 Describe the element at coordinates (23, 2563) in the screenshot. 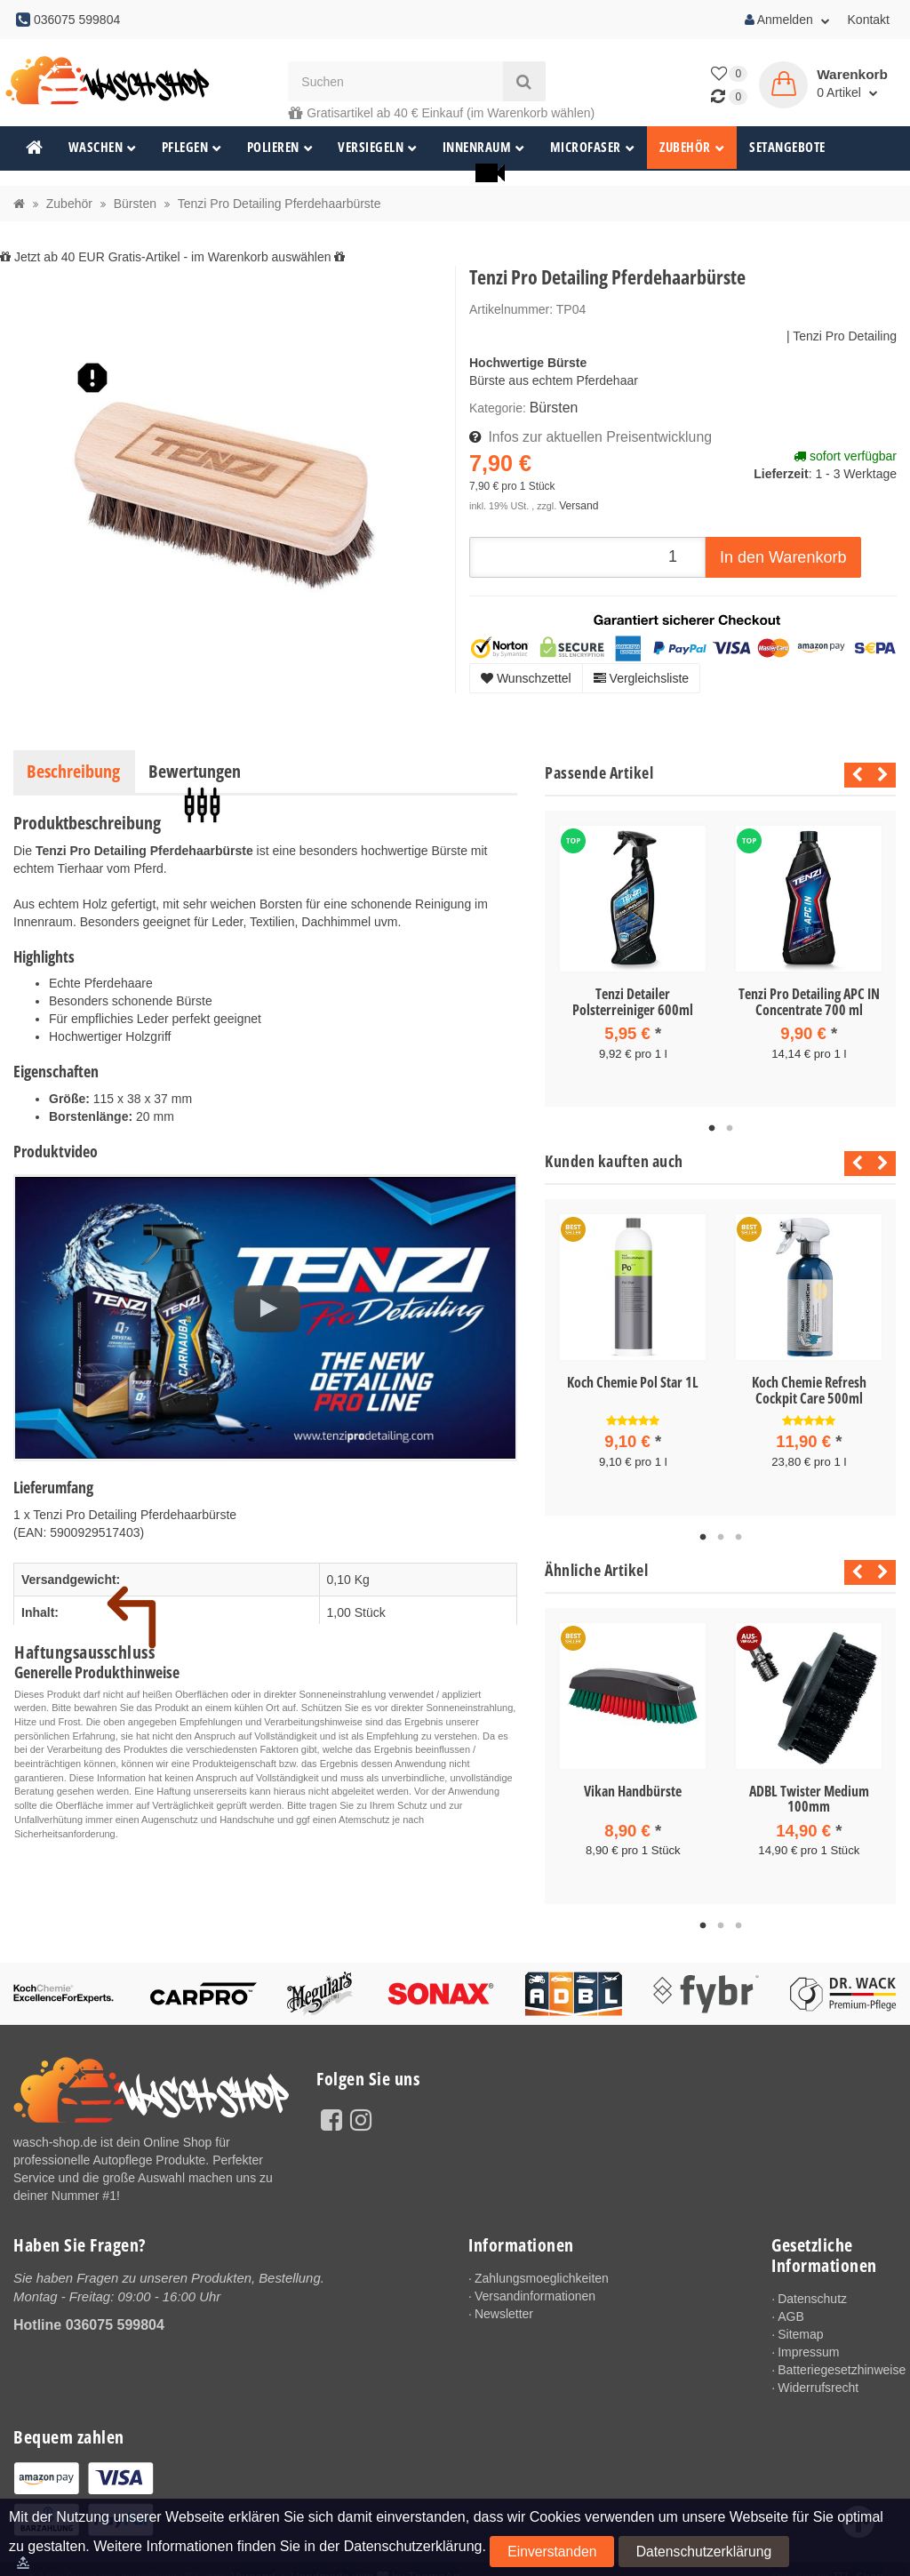

I see `sunrise alarm or wake-up time indicator` at that location.